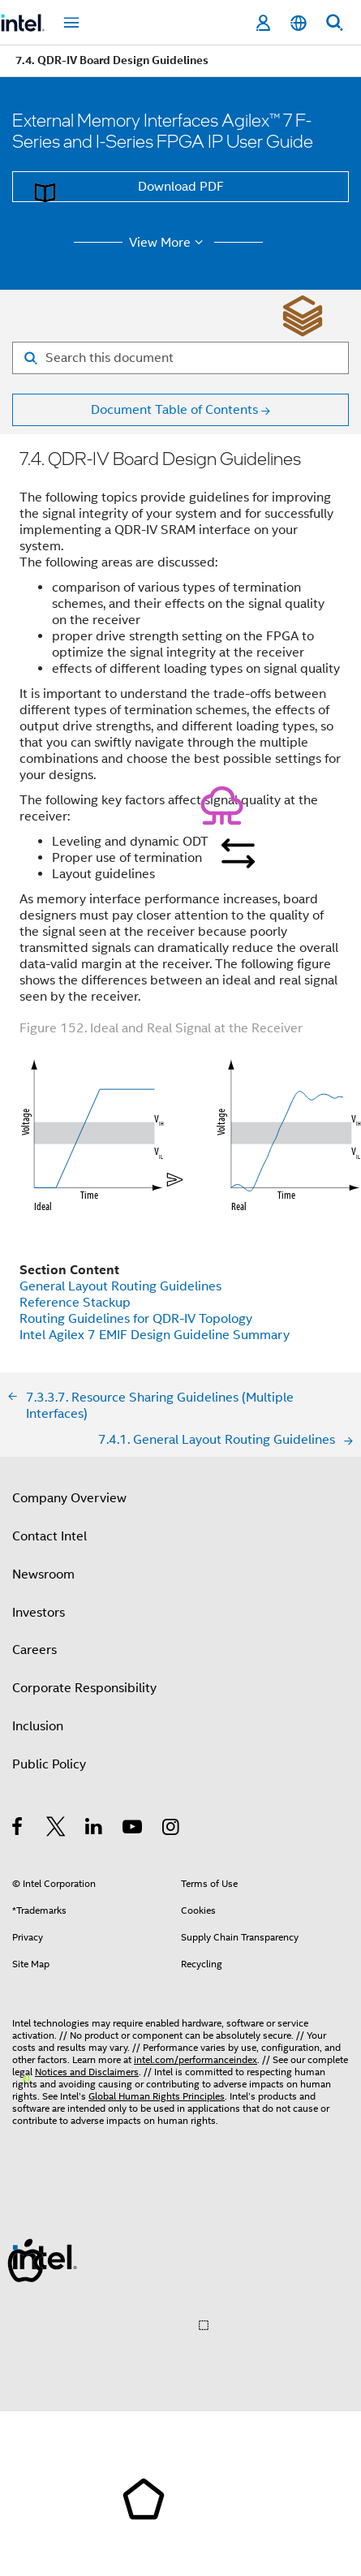 The image size is (361, 2576). What do you see at coordinates (144, 2501) in the screenshot?
I see `pentagon shape indicator` at bounding box center [144, 2501].